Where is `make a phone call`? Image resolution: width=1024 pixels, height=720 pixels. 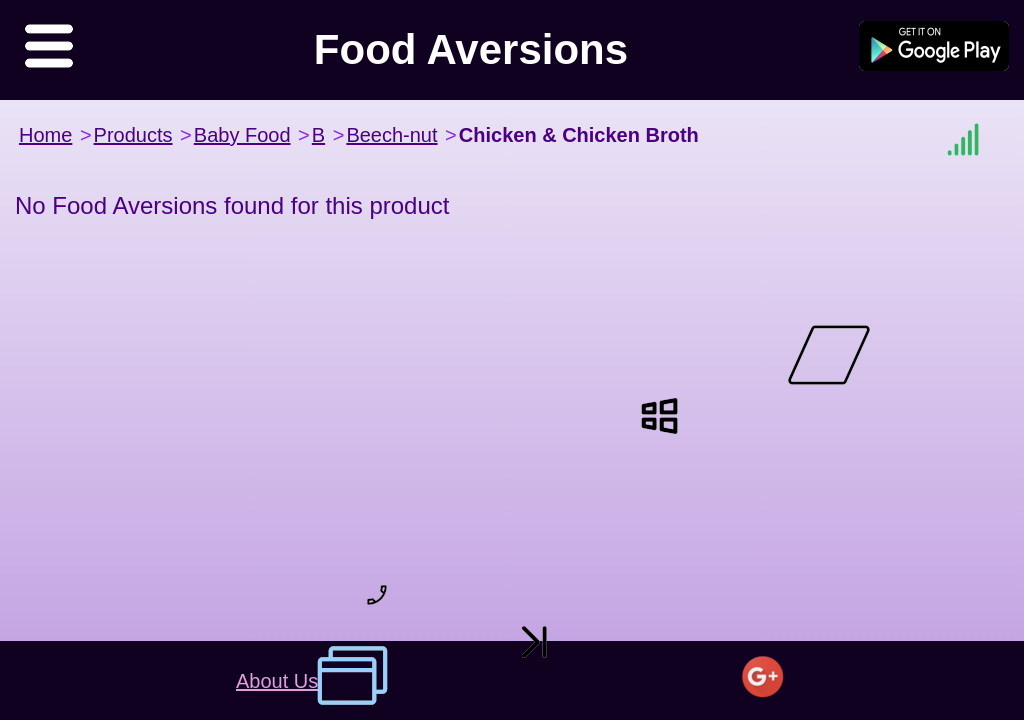 make a phone call is located at coordinates (377, 595).